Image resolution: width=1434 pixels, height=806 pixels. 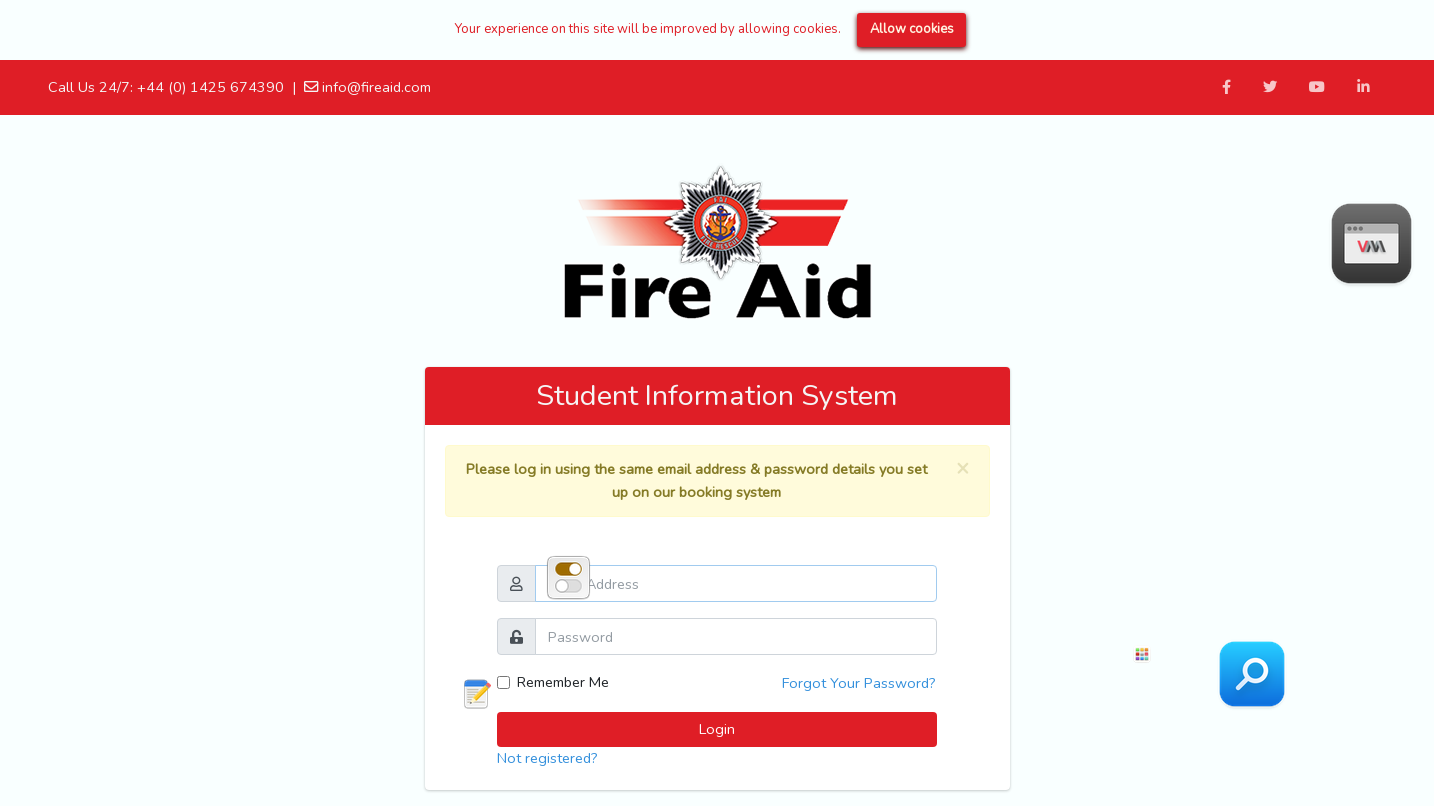 I want to click on open the app grid or launcher, so click(x=1142, y=654).